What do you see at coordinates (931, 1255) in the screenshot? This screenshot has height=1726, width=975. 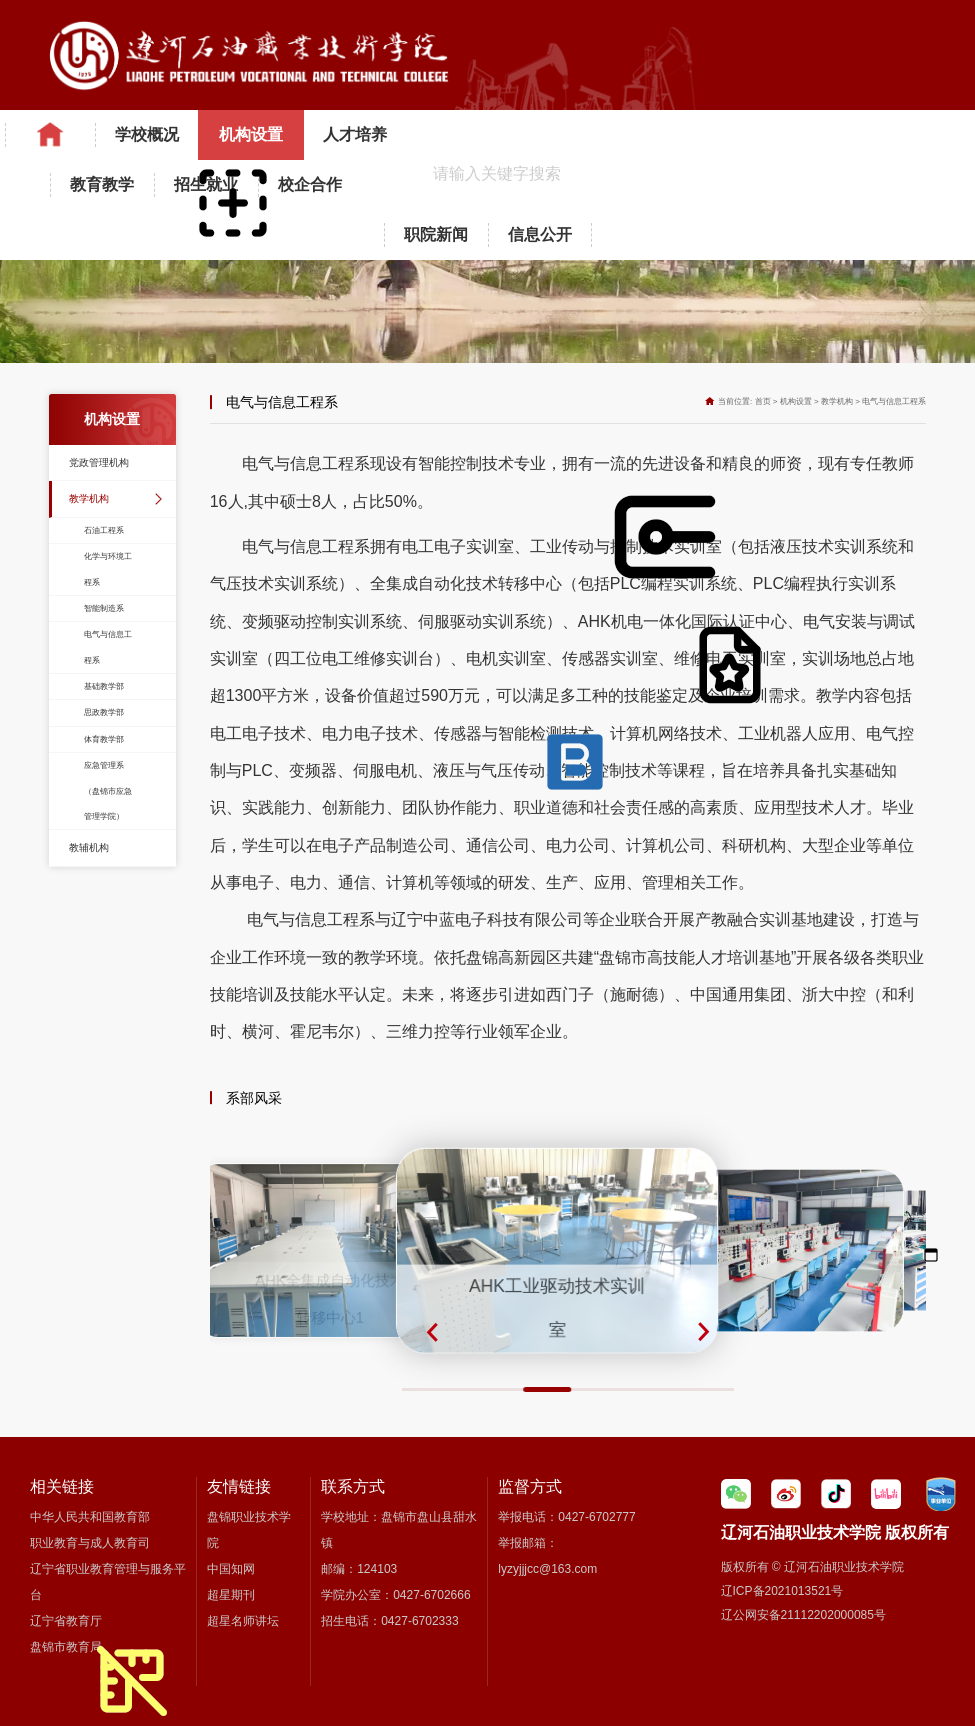 I see `toggle the navigation bar visibility` at bounding box center [931, 1255].